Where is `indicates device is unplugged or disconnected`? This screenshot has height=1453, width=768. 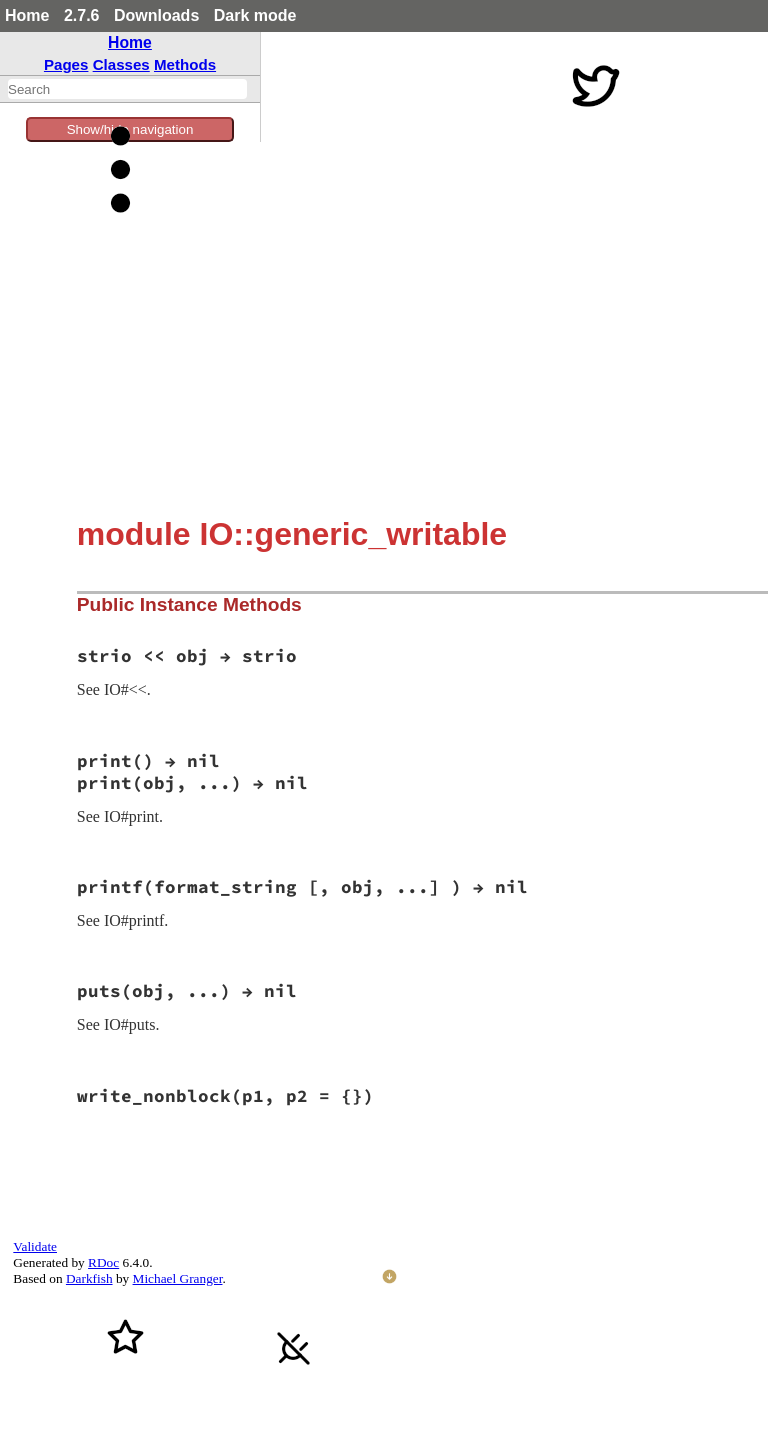 indicates device is unplugged or disconnected is located at coordinates (293, 1348).